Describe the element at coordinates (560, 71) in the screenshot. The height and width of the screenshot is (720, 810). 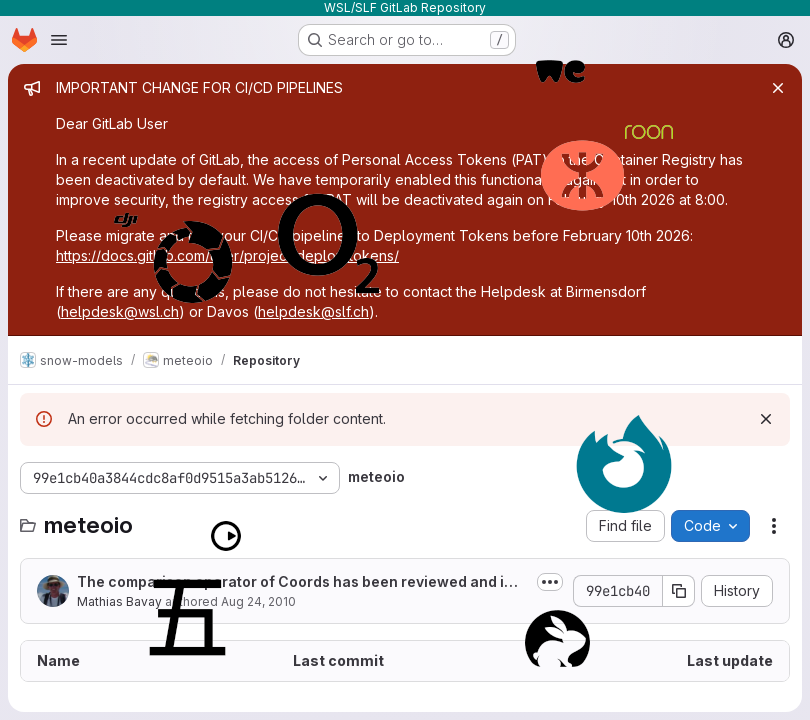
I see `open wetransfer file sharing service` at that location.